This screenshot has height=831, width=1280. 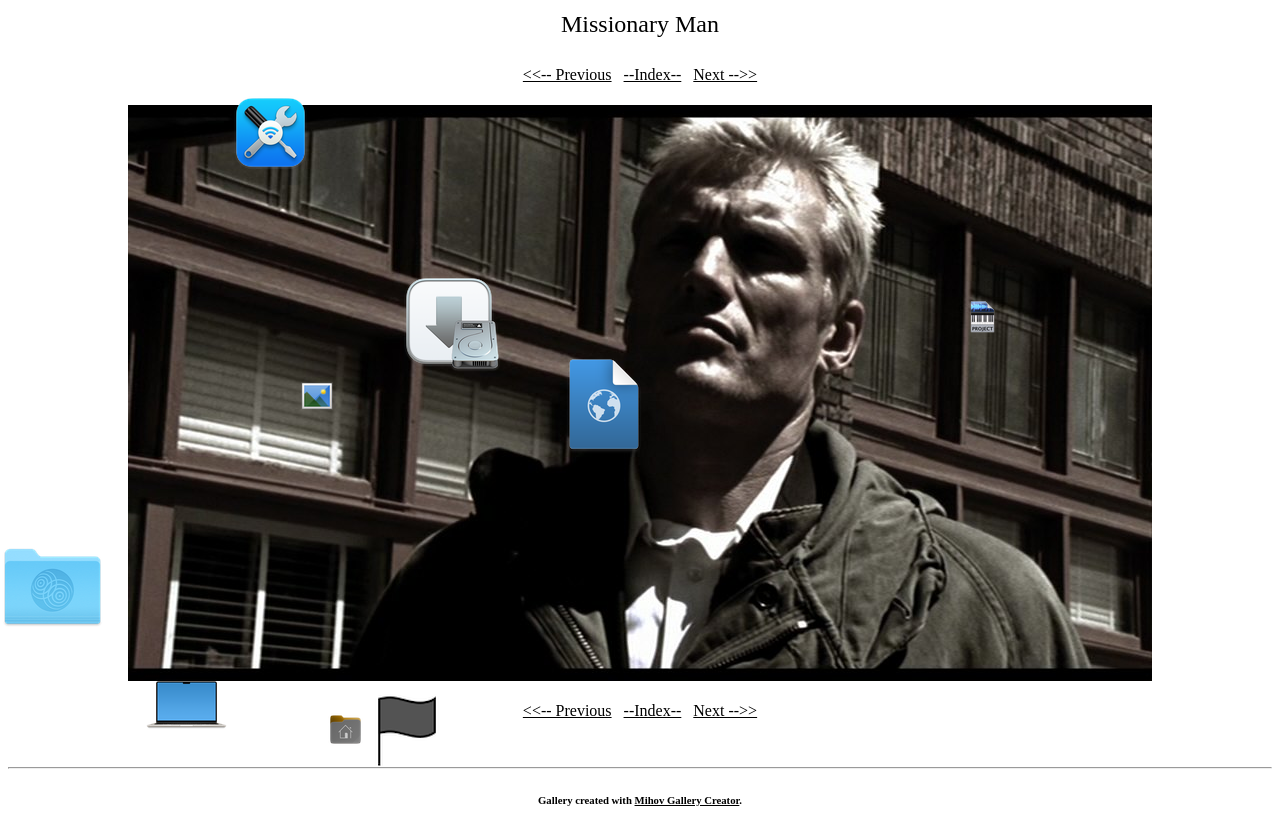 What do you see at coordinates (982, 317) in the screenshot?
I see `open a Logic Pro or GarageBand project file` at bounding box center [982, 317].